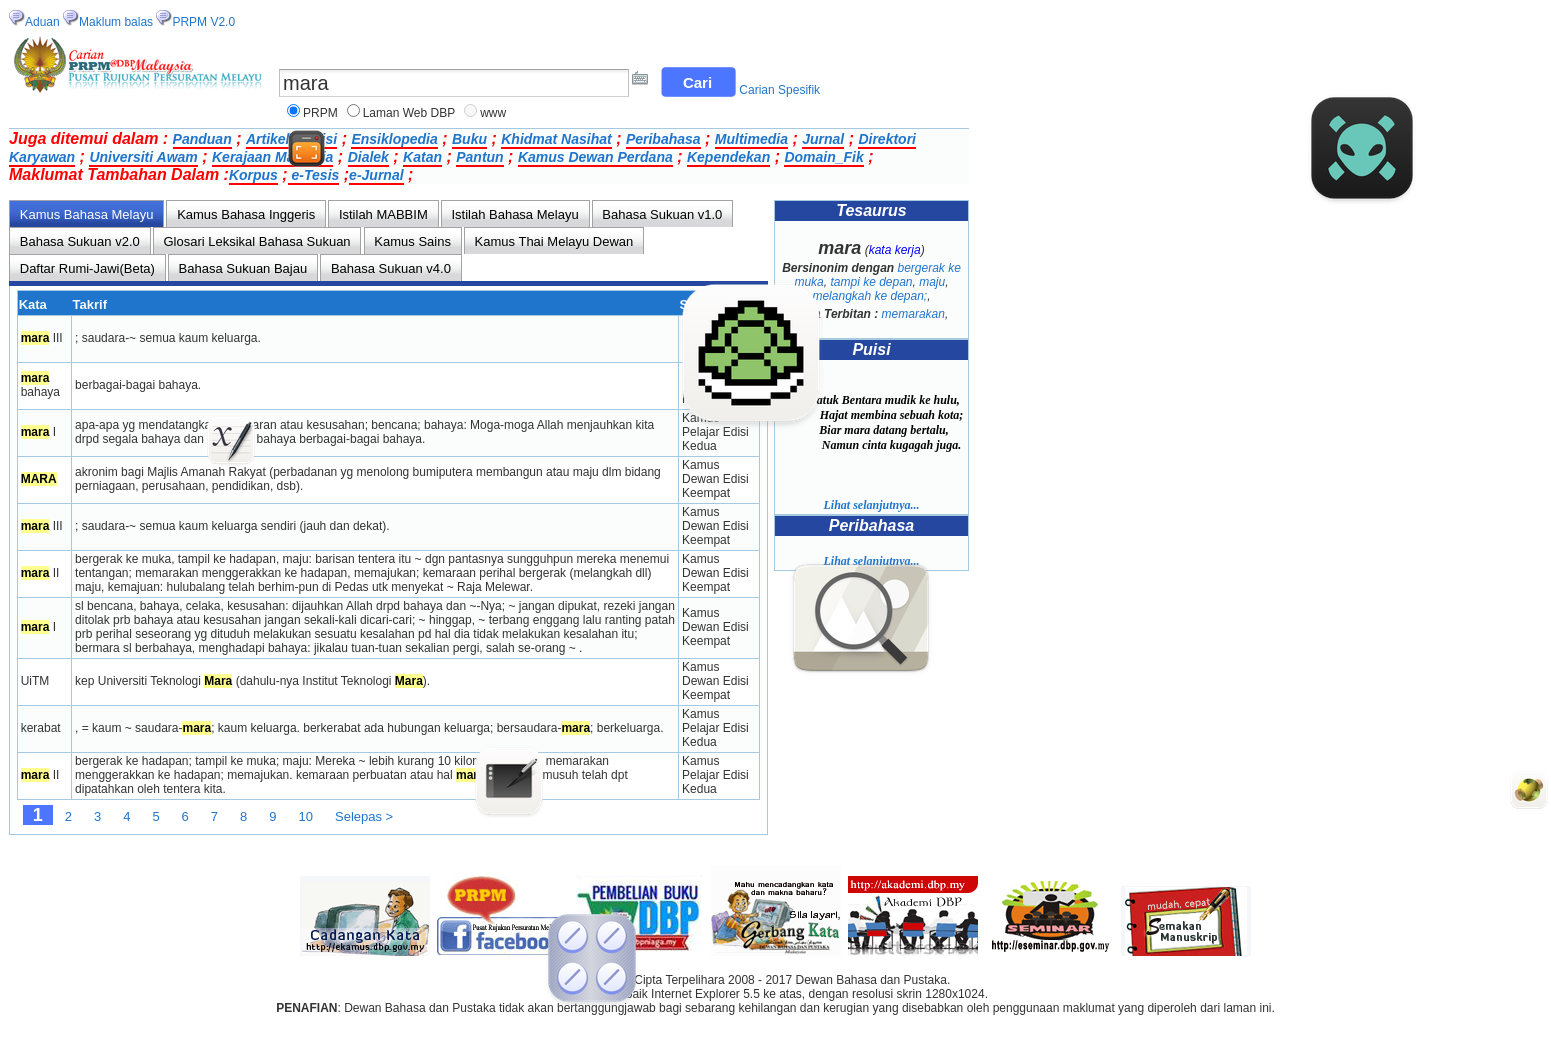 This screenshot has height=1045, width=1551. Describe the element at coordinates (592, 958) in the screenshot. I see `open Dosage medication tracking app` at that location.